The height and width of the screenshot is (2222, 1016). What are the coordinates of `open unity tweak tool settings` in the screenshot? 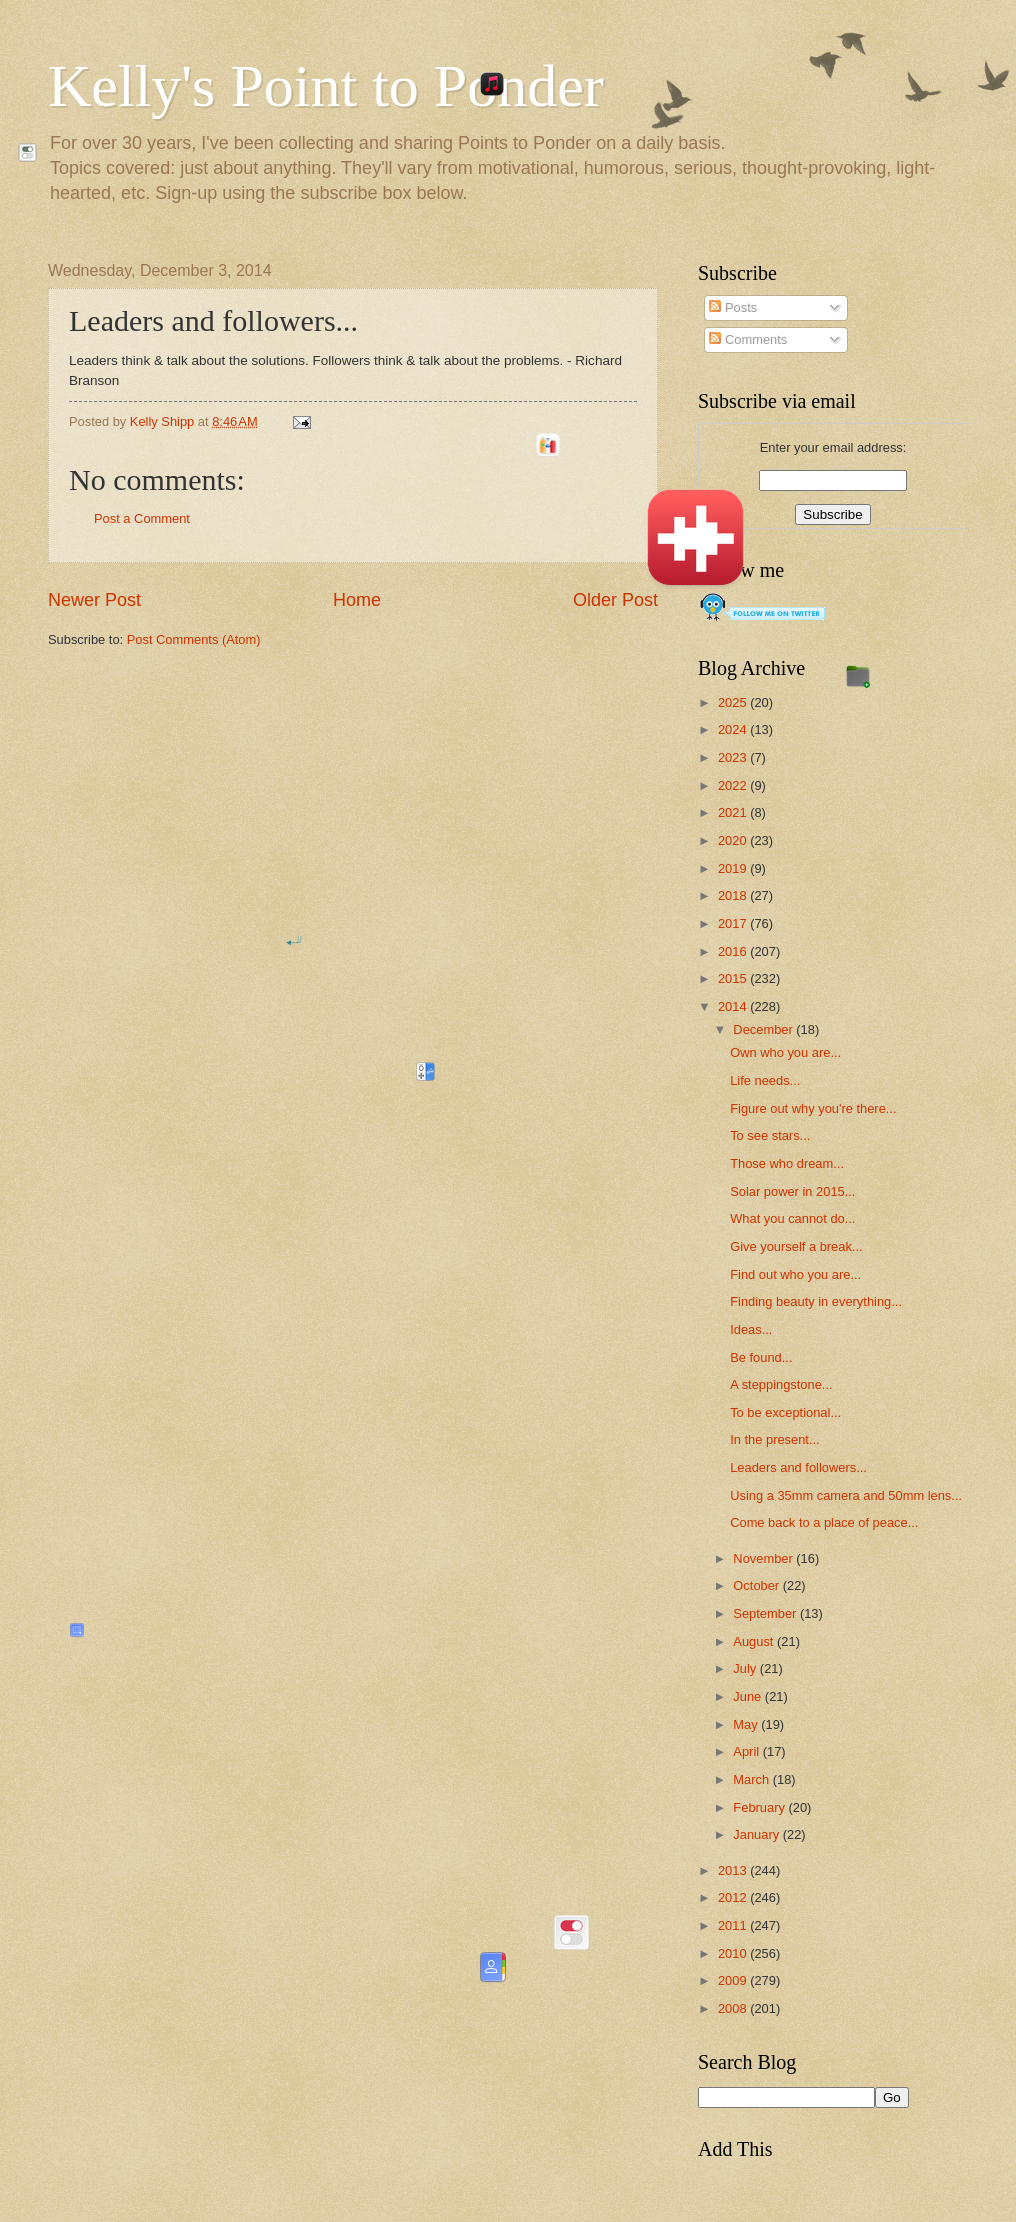 It's located at (571, 1932).